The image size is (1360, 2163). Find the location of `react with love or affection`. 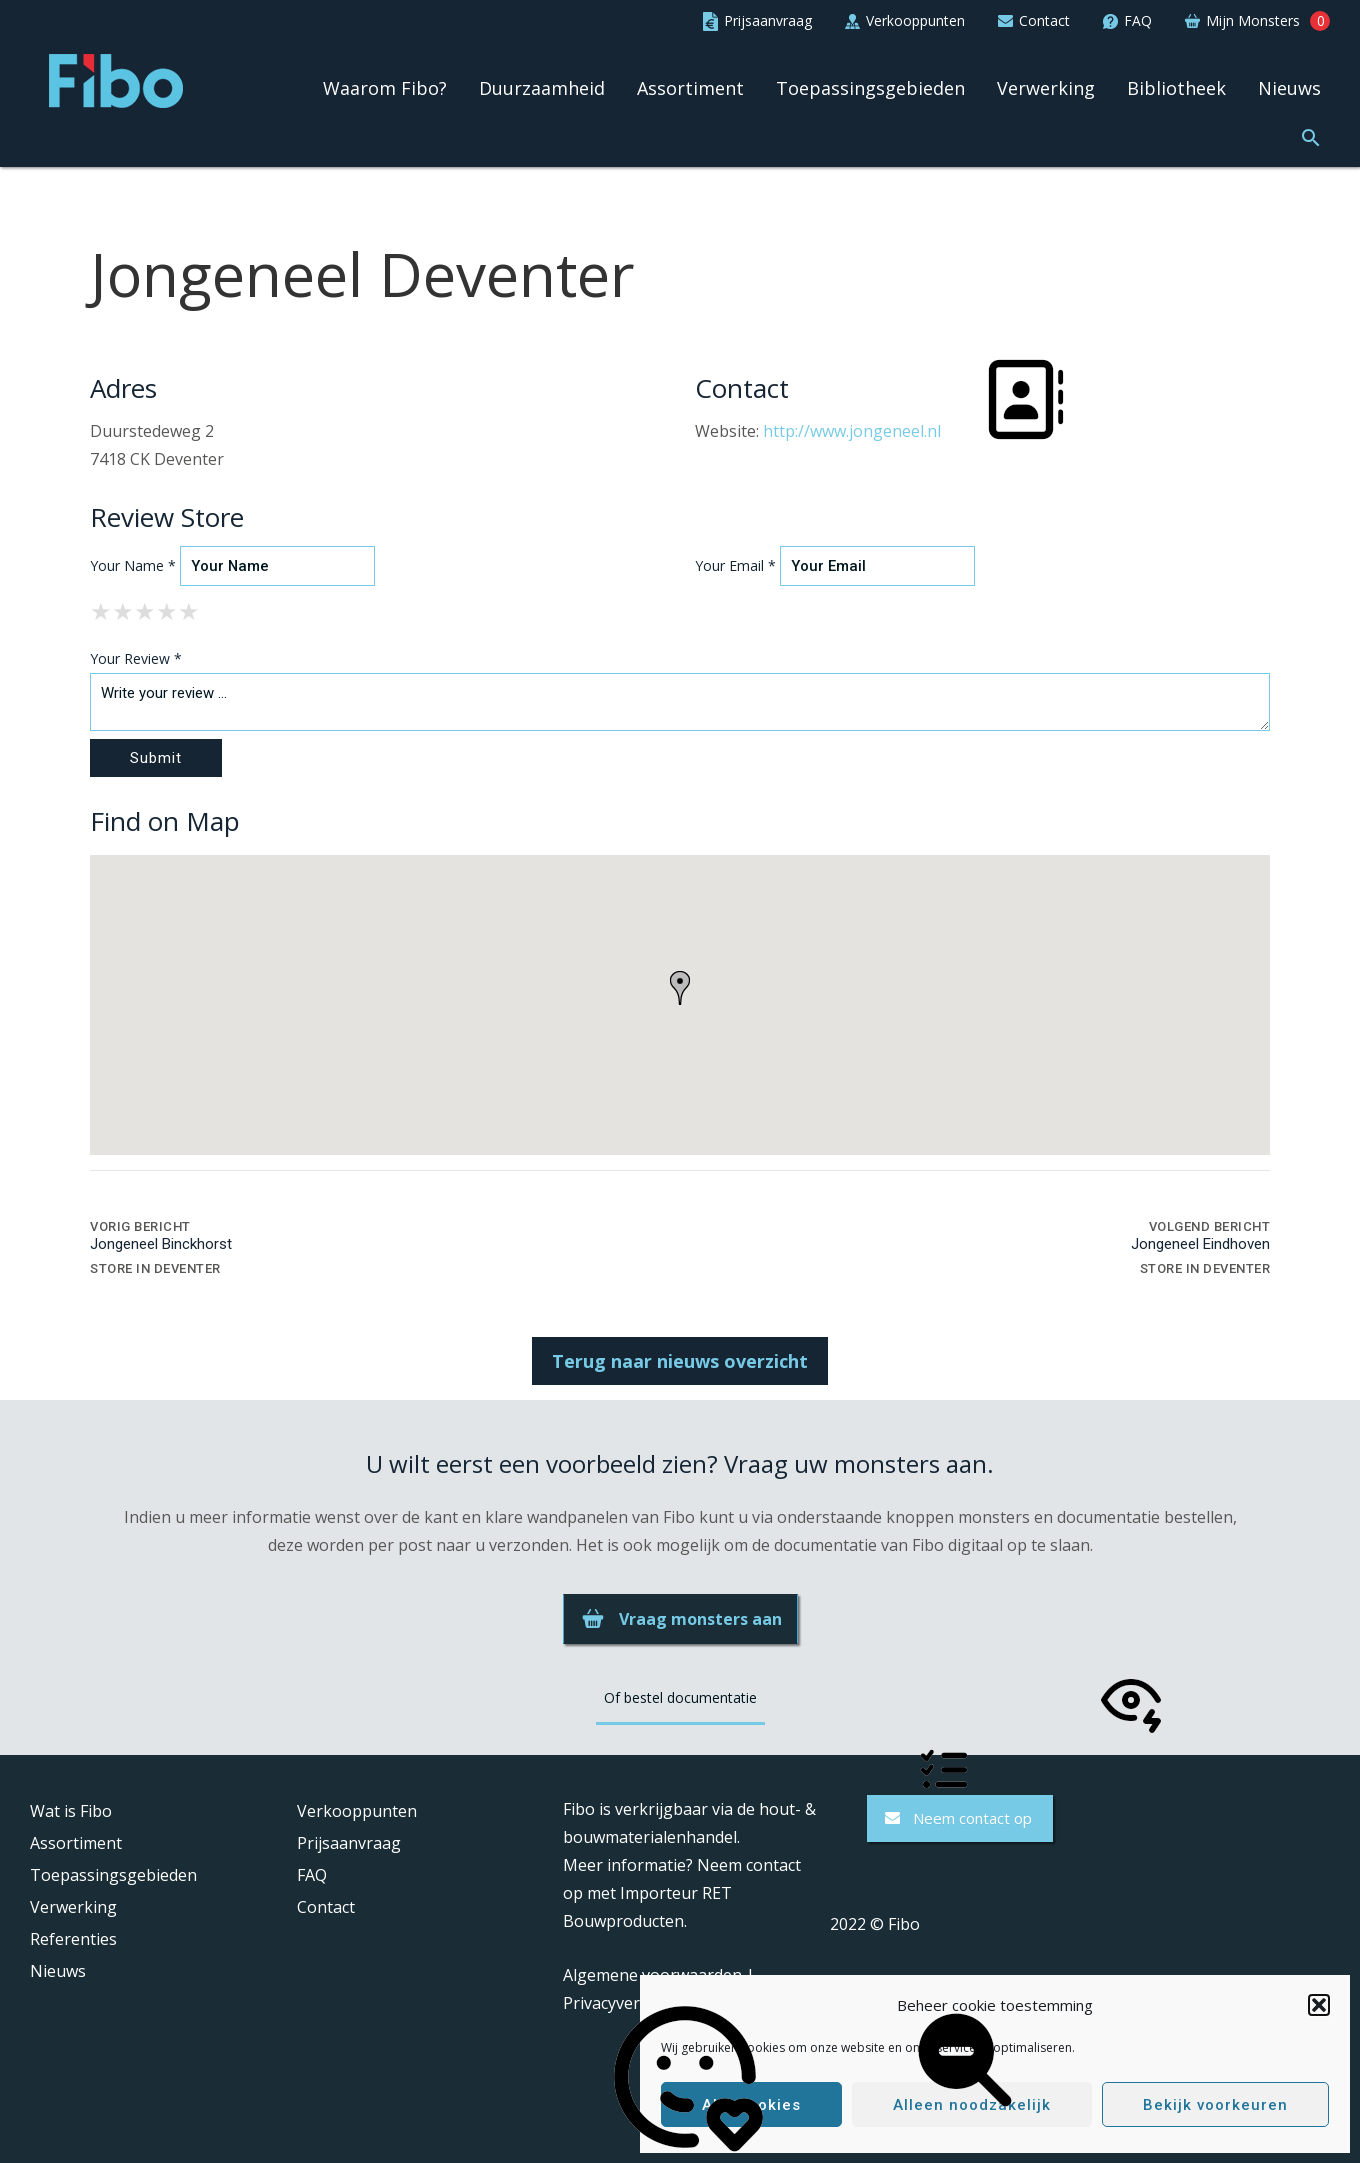

react with love or affection is located at coordinates (685, 2077).